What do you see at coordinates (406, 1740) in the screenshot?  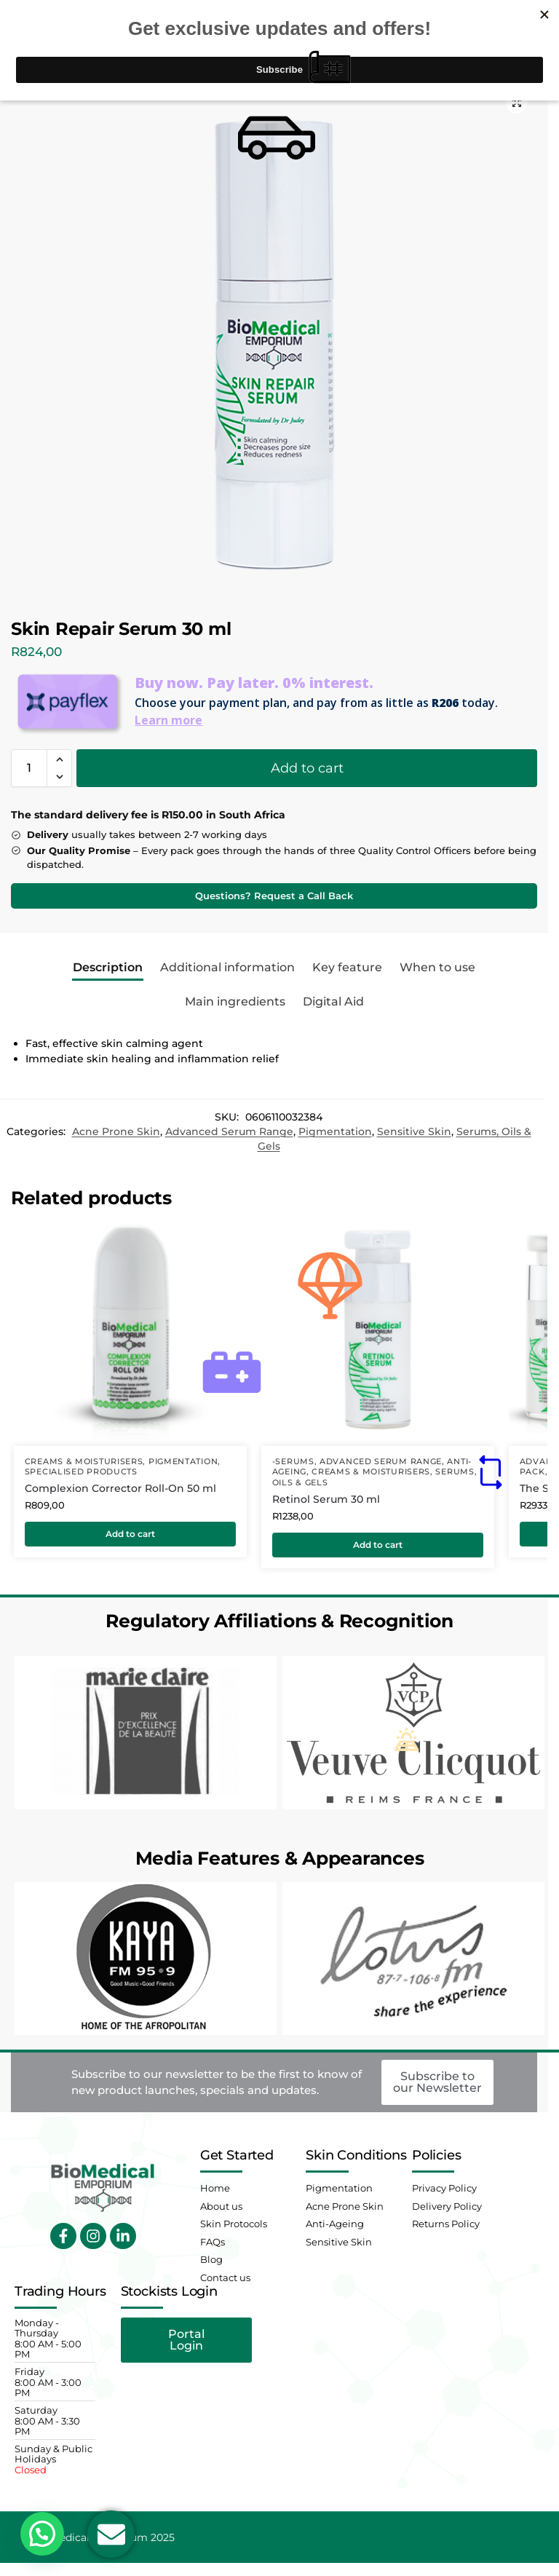 I see `access solar energy settings` at bounding box center [406, 1740].